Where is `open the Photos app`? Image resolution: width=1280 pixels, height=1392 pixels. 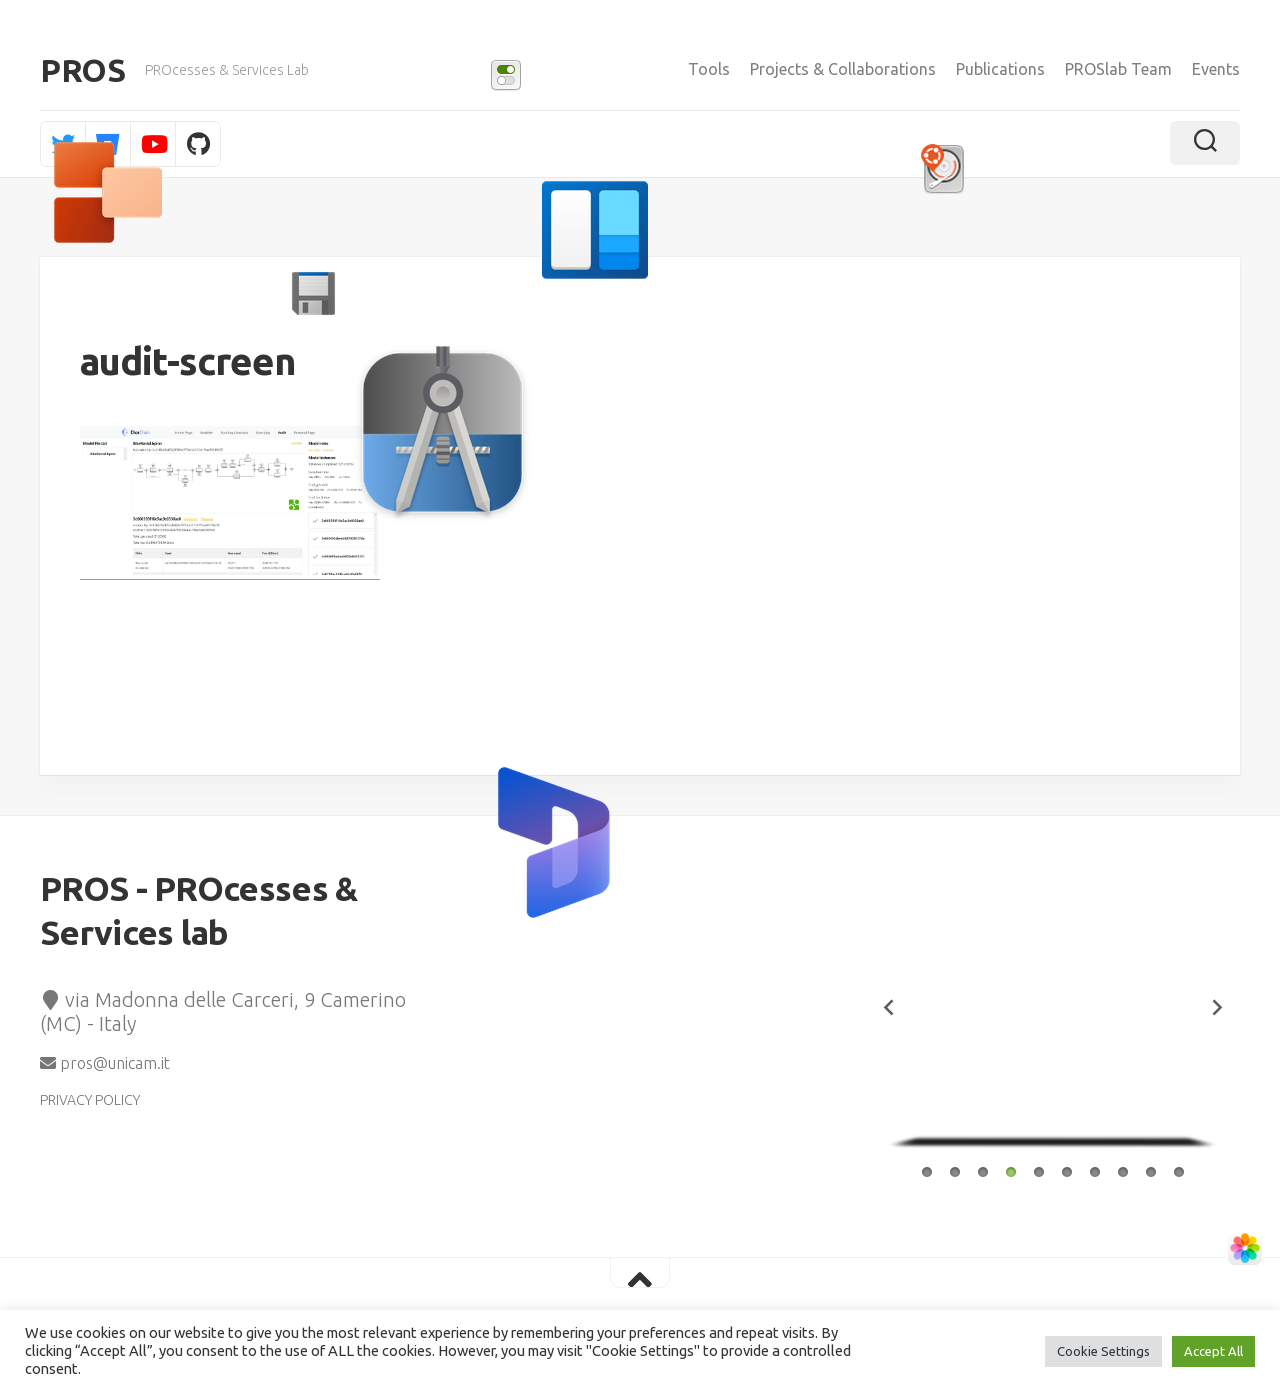 open the Photos app is located at coordinates (1245, 1248).